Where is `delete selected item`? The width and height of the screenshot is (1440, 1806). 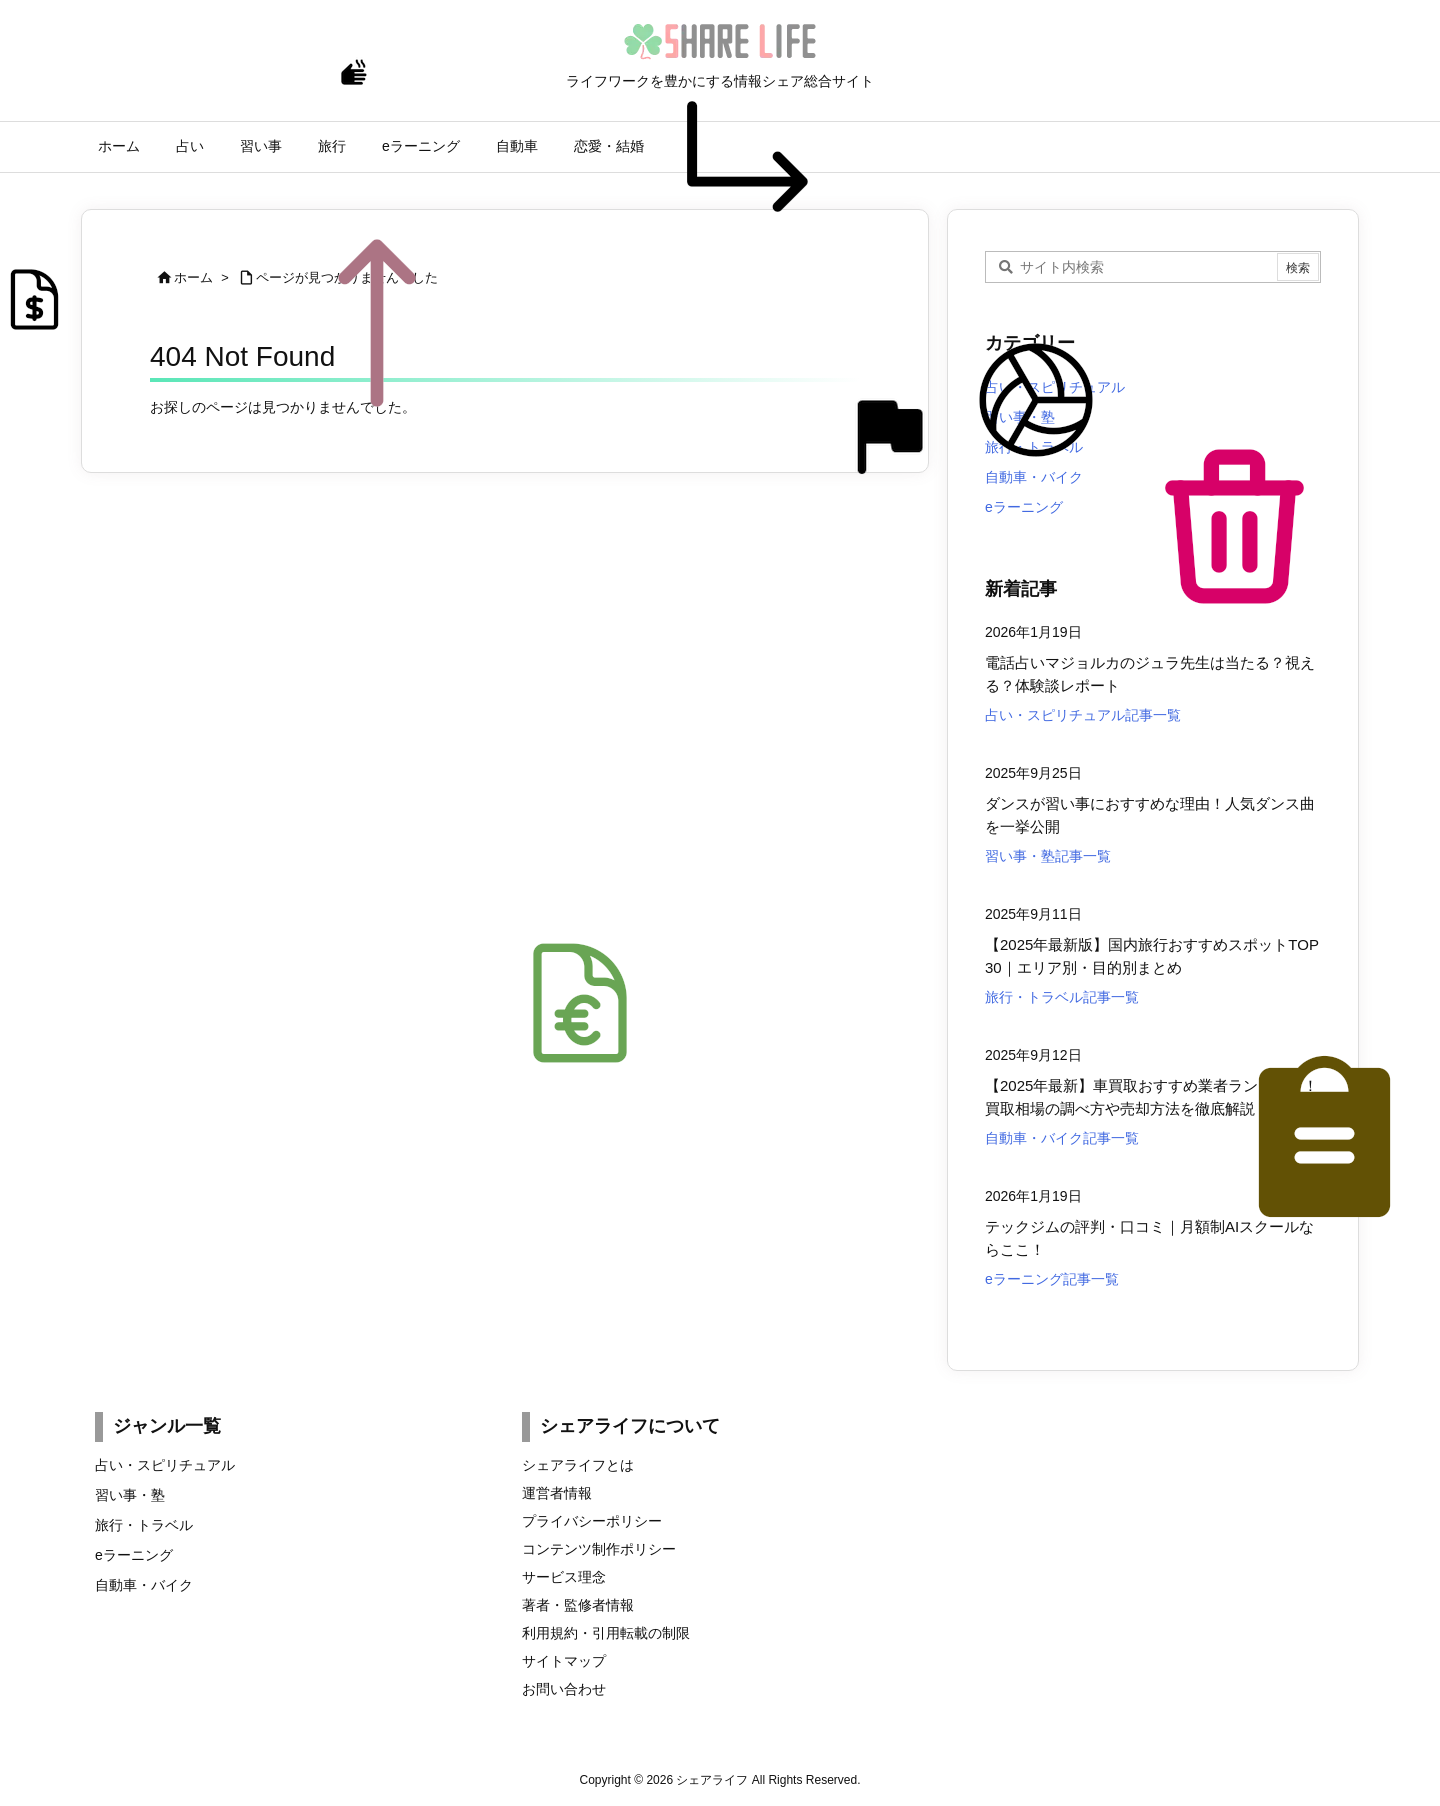 delete selected item is located at coordinates (1234, 526).